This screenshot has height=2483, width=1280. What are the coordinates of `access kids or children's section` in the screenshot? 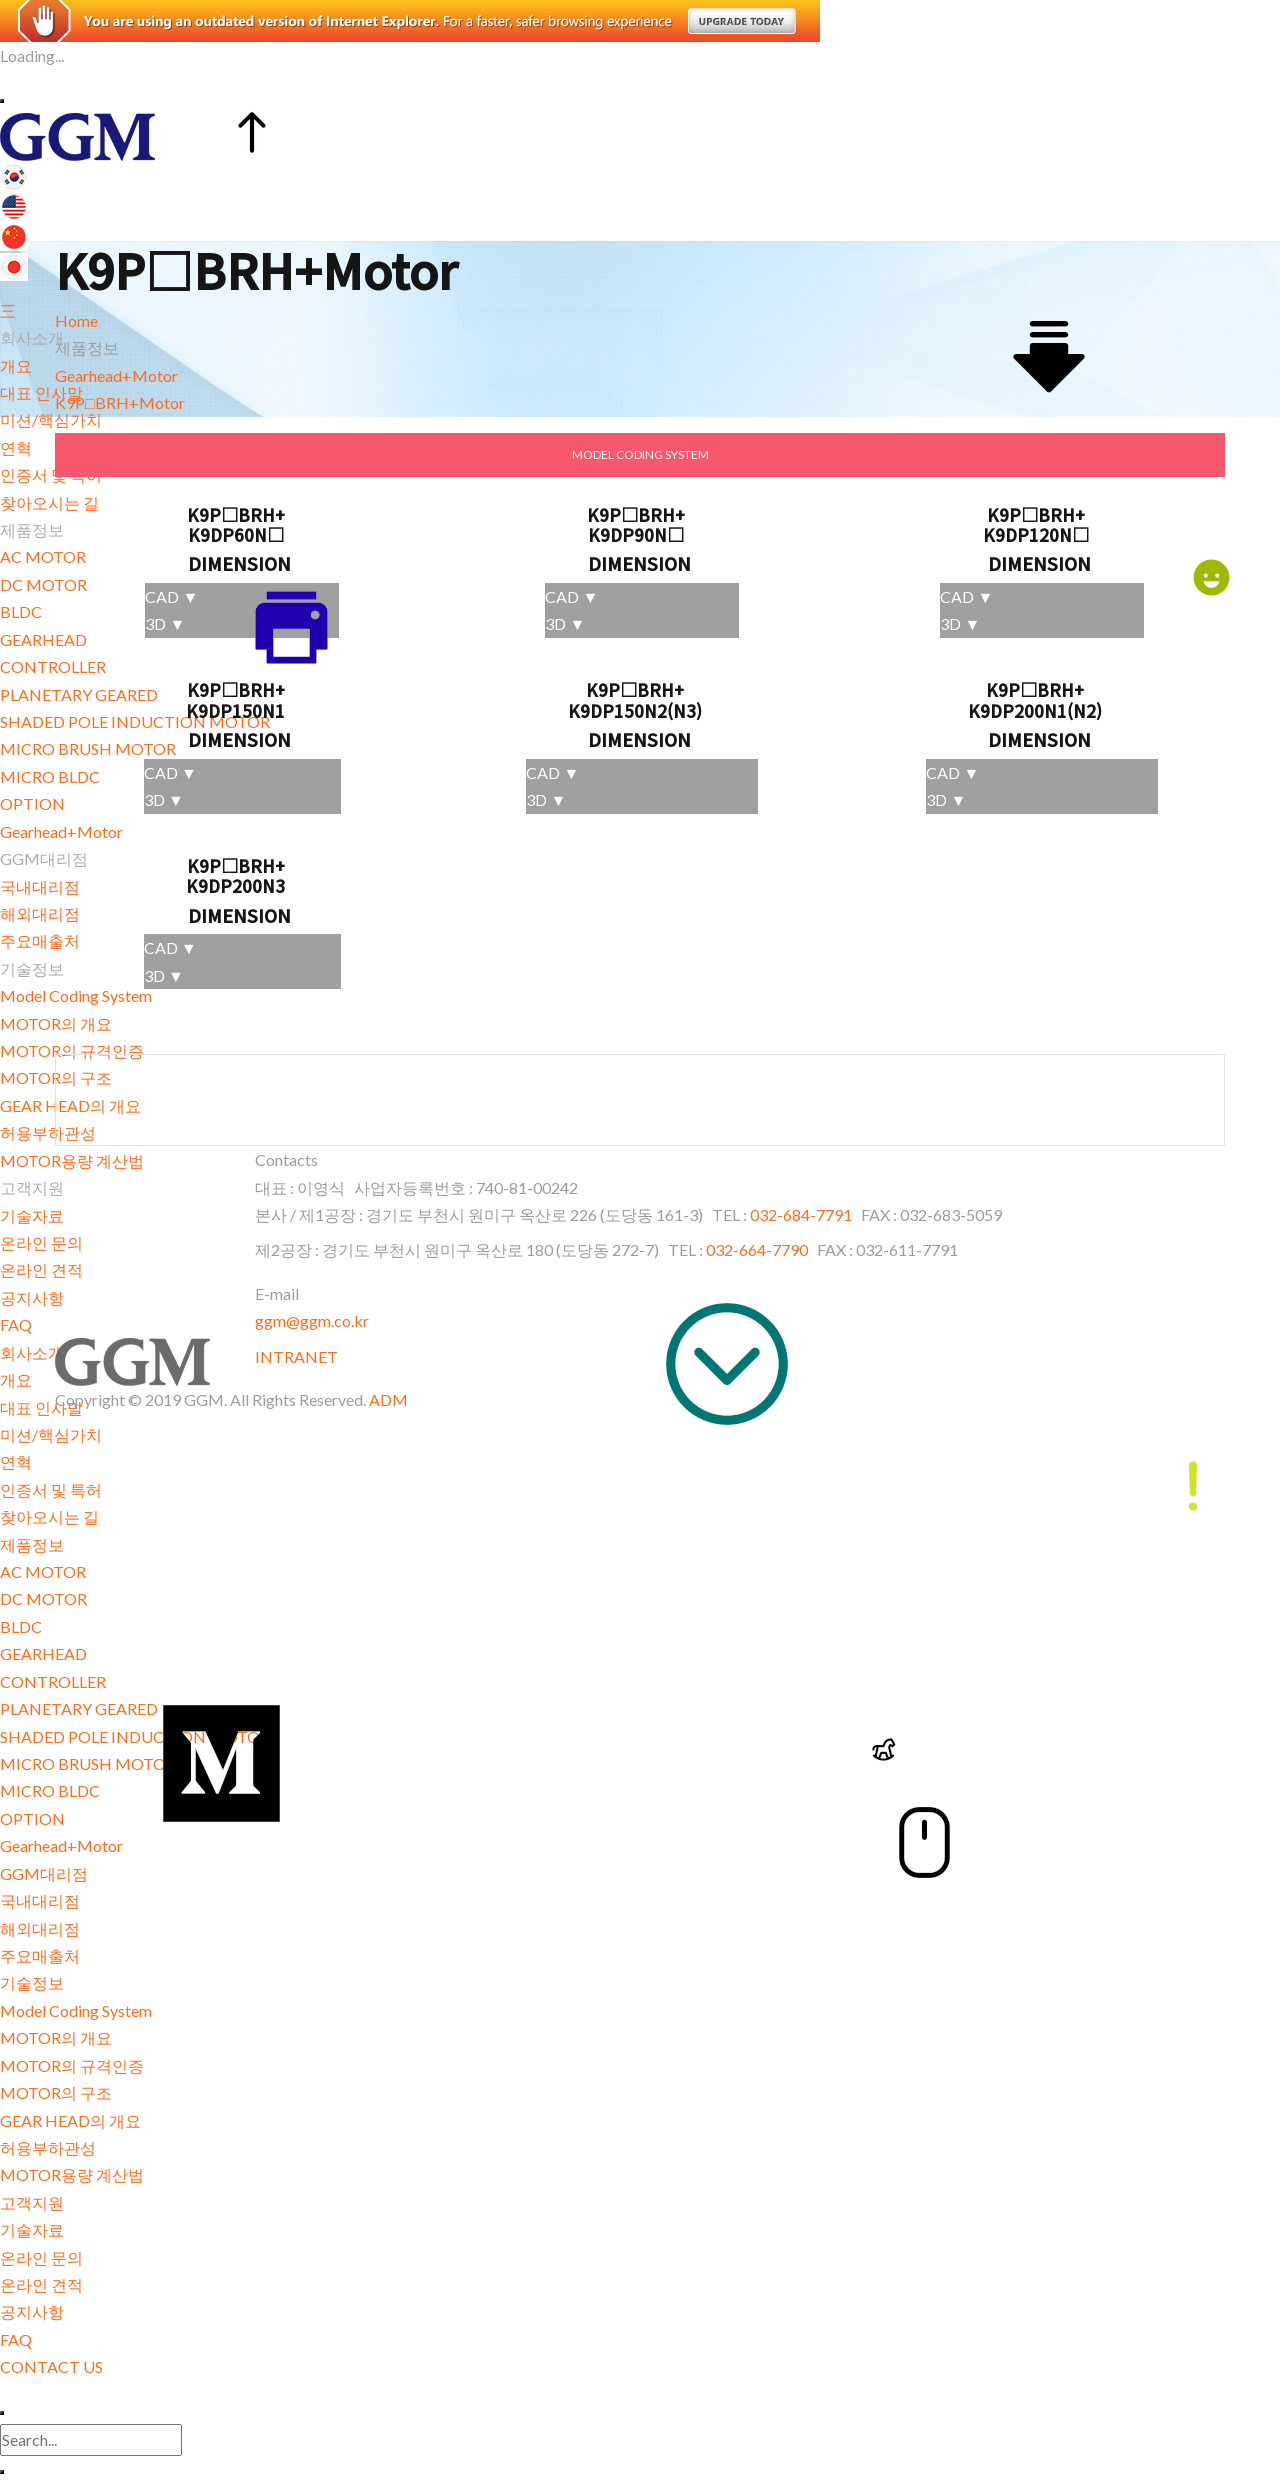 It's located at (883, 1749).